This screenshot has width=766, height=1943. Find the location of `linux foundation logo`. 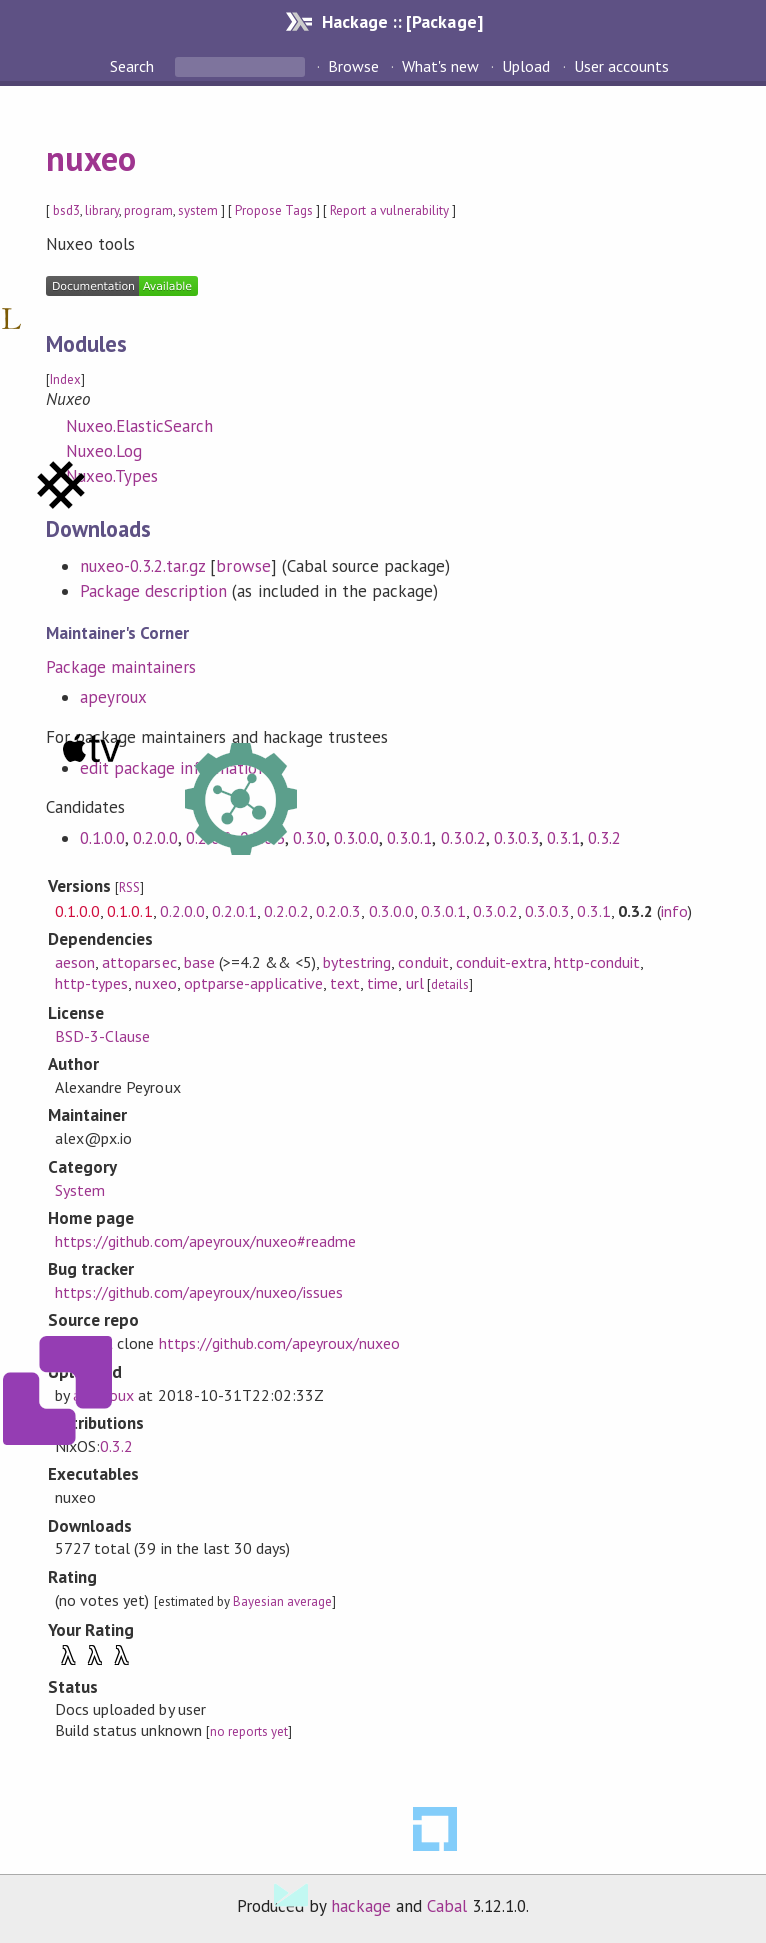

linux foundation logo is located at coordinates (435, 1829).